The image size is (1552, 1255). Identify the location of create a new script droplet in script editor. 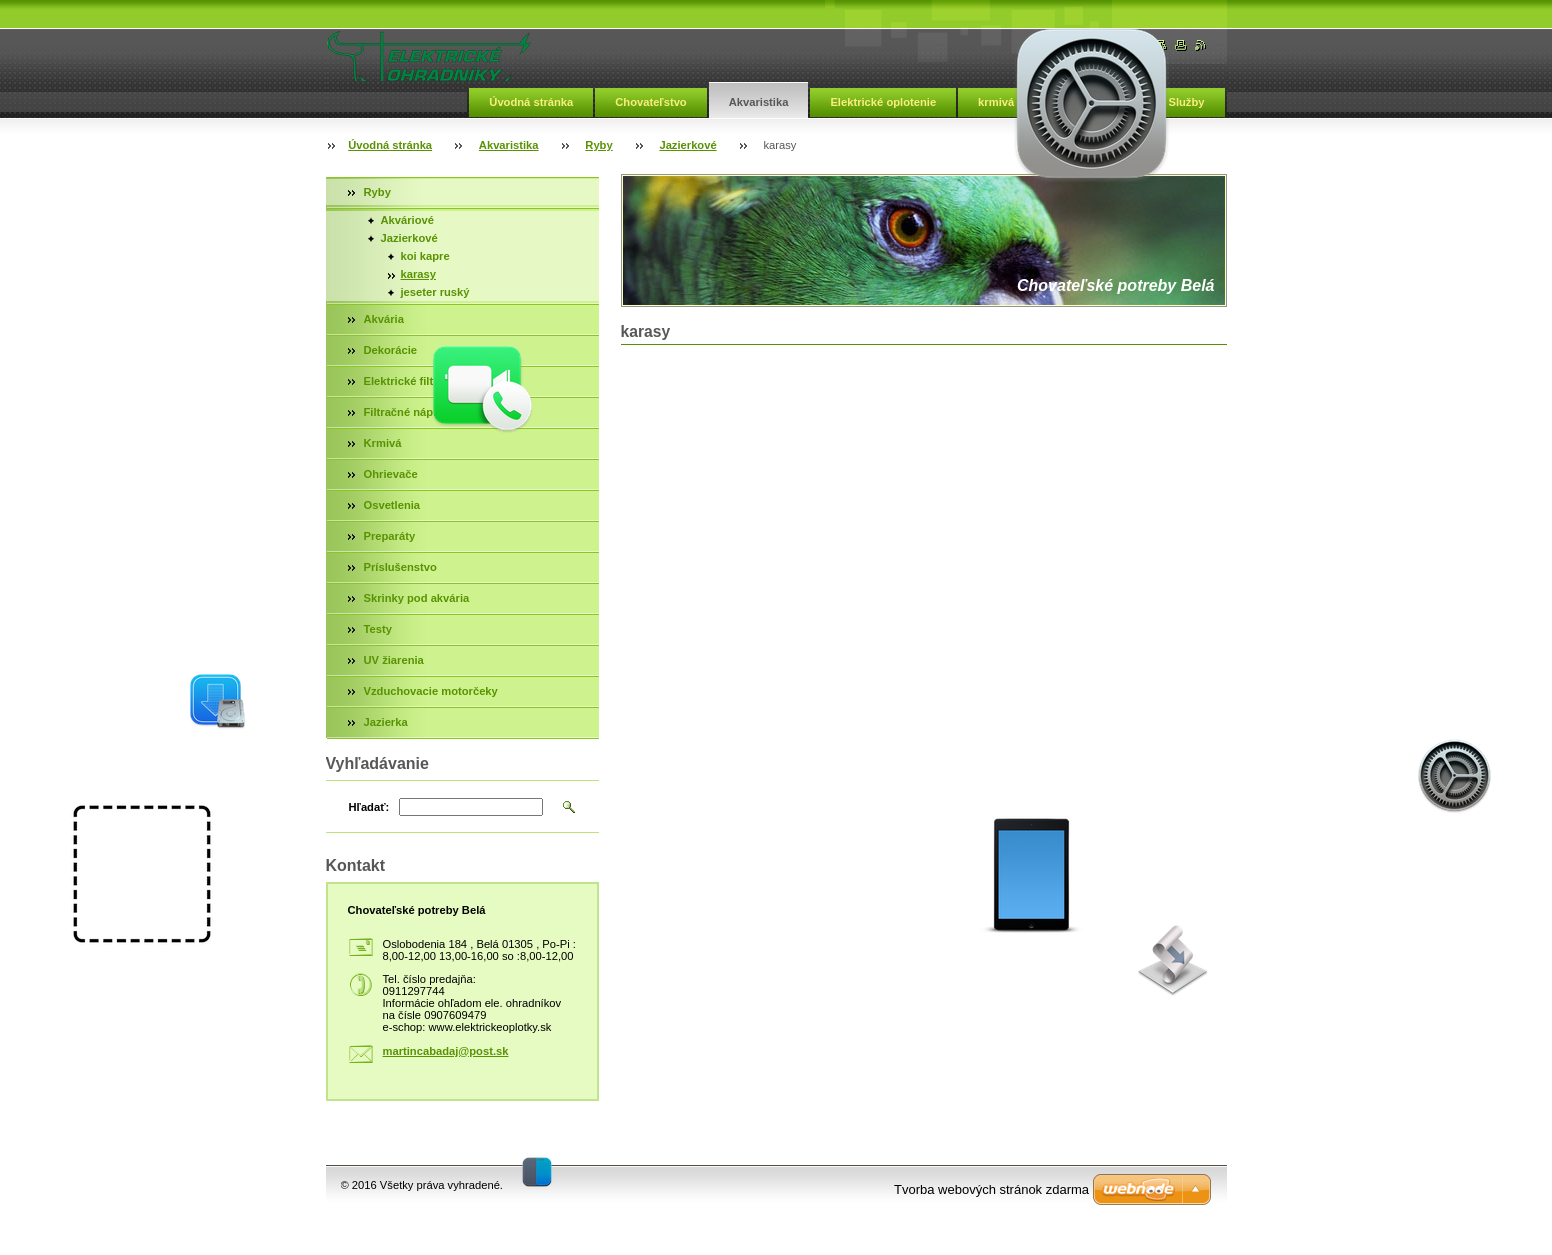
(1172, 959).